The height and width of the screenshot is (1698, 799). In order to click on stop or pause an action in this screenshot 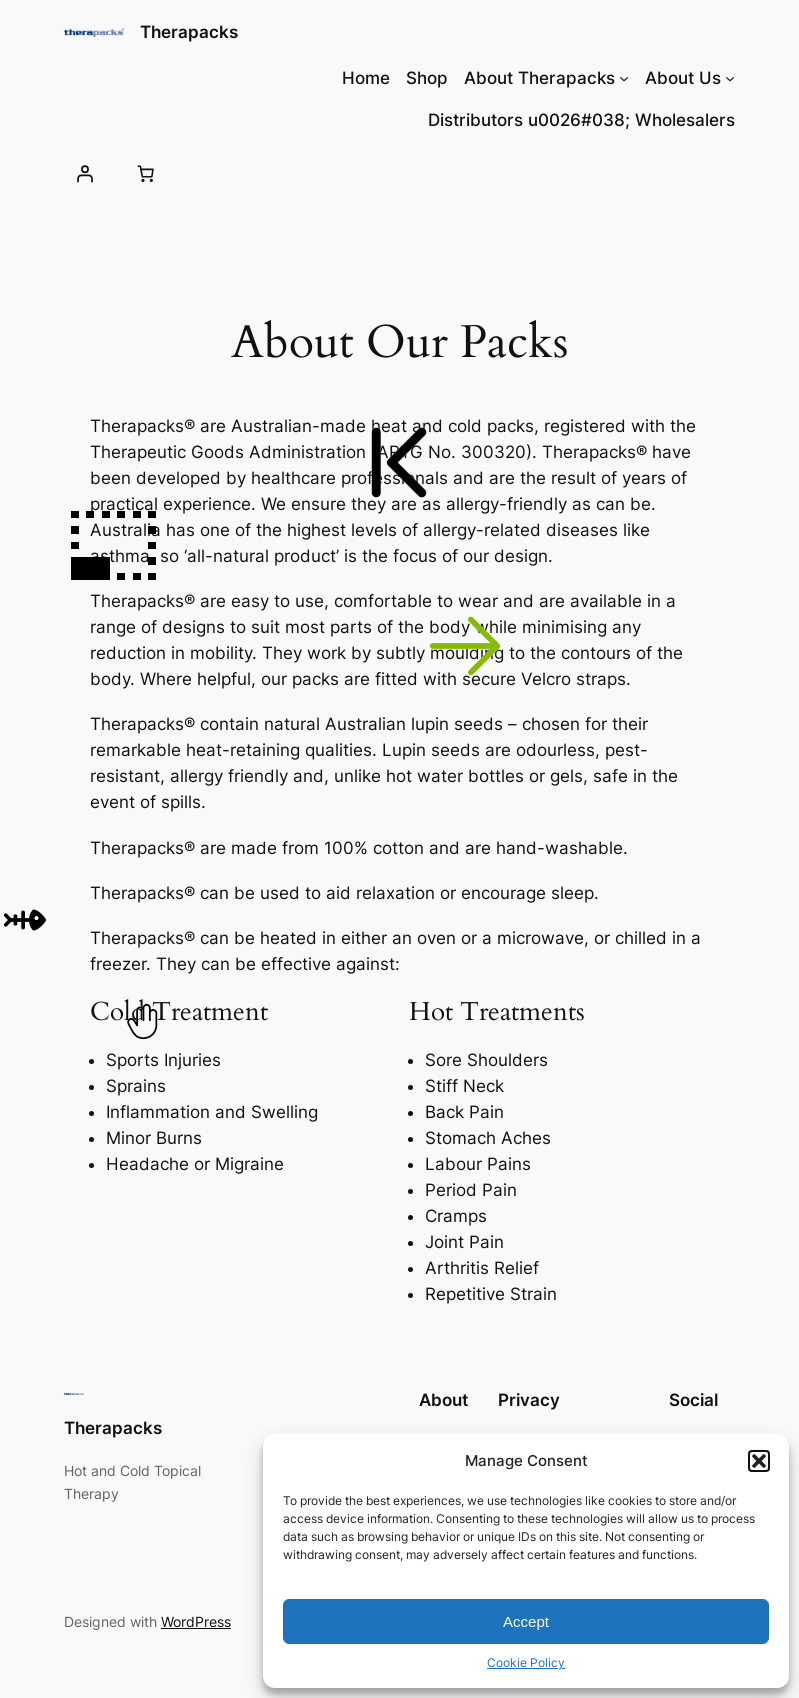, I will do `click(143, 1021)`.